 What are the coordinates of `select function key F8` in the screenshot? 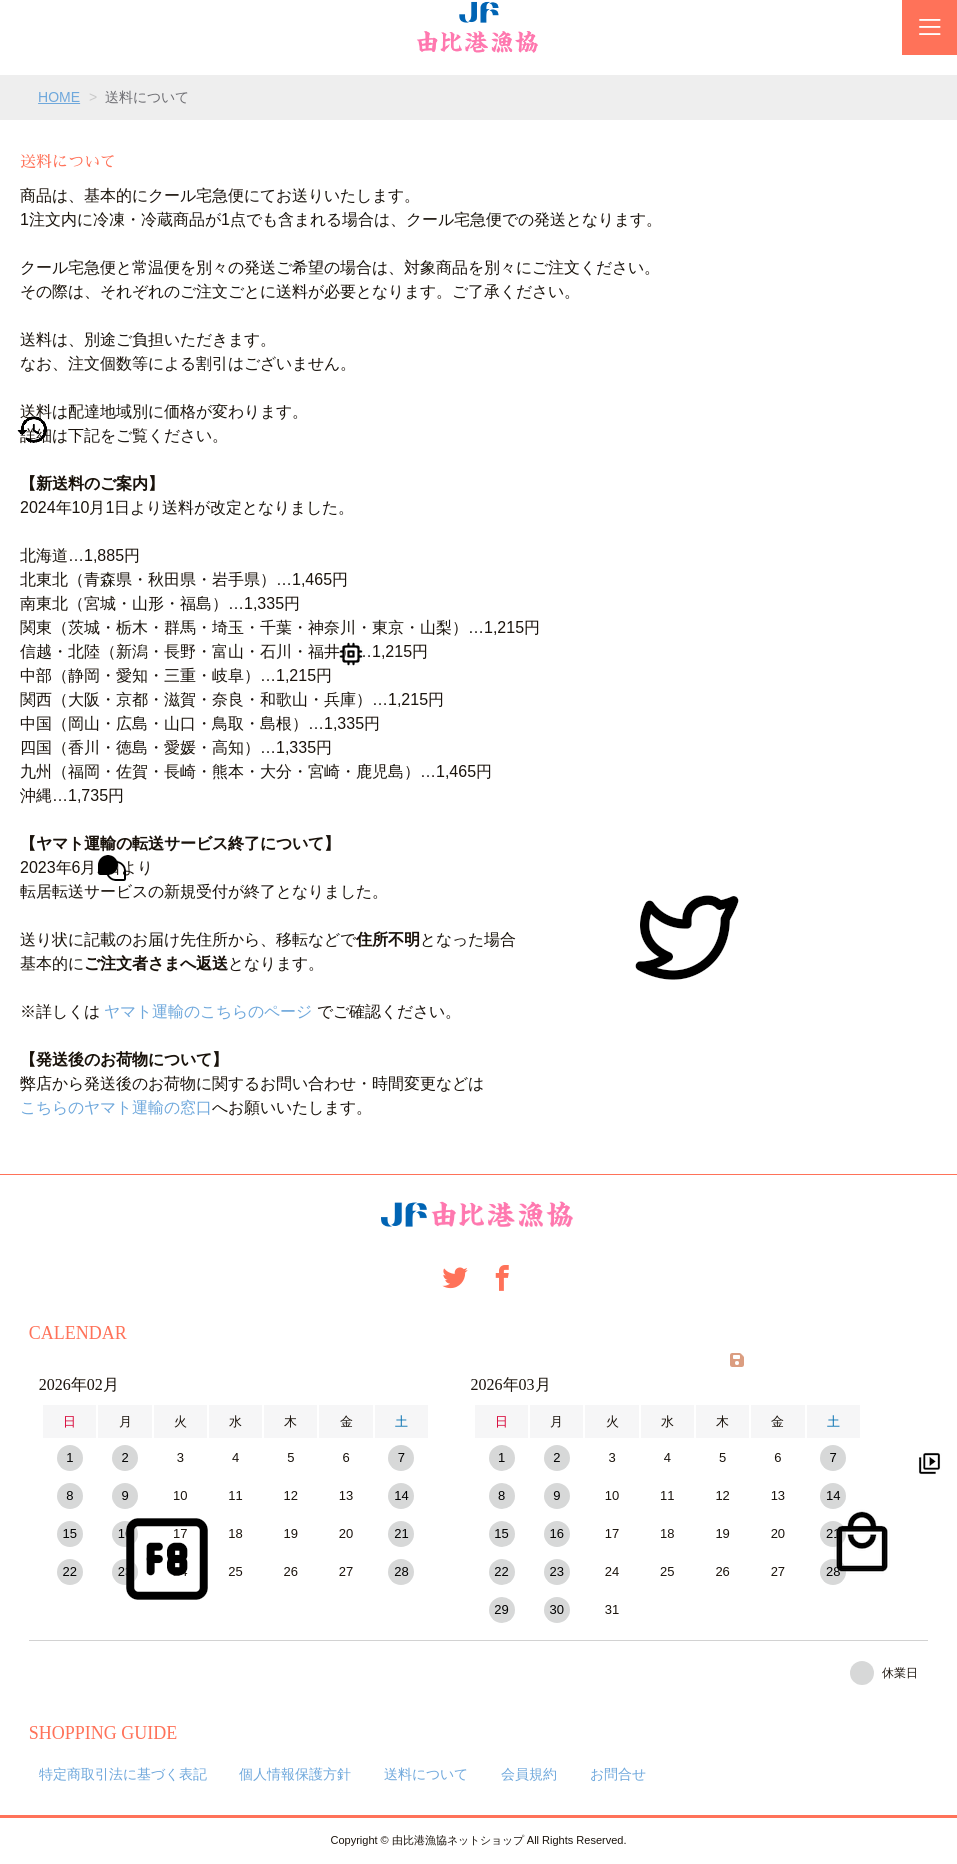 It's located at (167, 1559).